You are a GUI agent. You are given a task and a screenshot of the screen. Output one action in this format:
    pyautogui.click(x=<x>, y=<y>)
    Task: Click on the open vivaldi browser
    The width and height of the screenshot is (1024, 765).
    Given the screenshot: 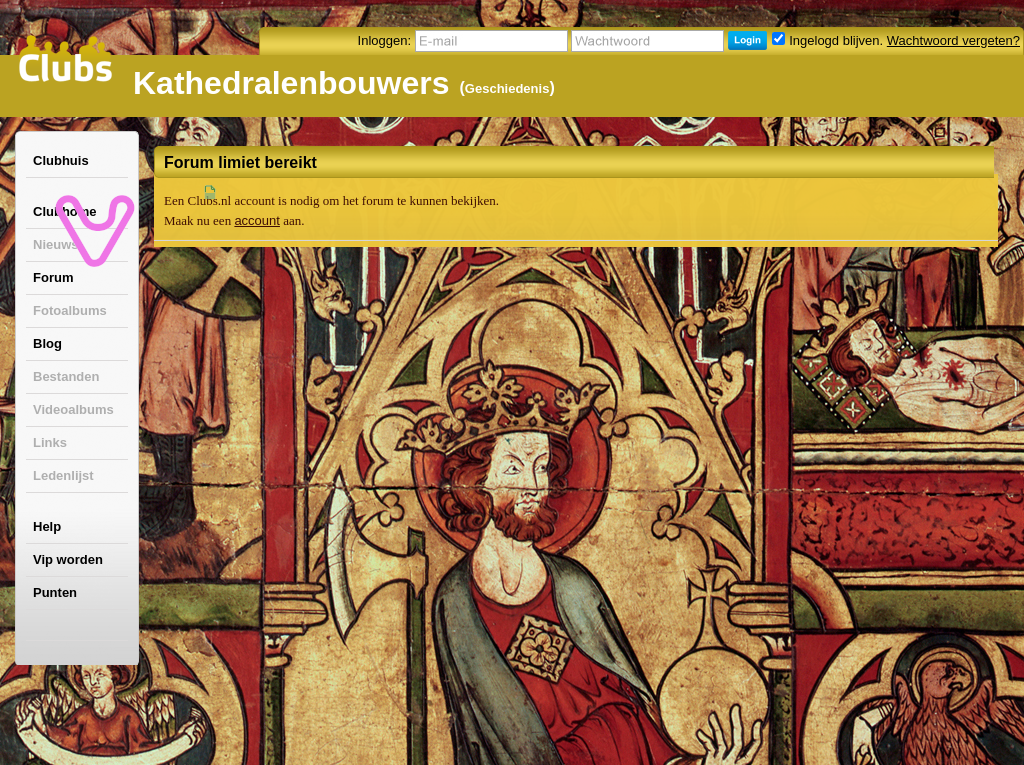 What is the action you would take?
    pyautogui.click(x=95, y=231)
    